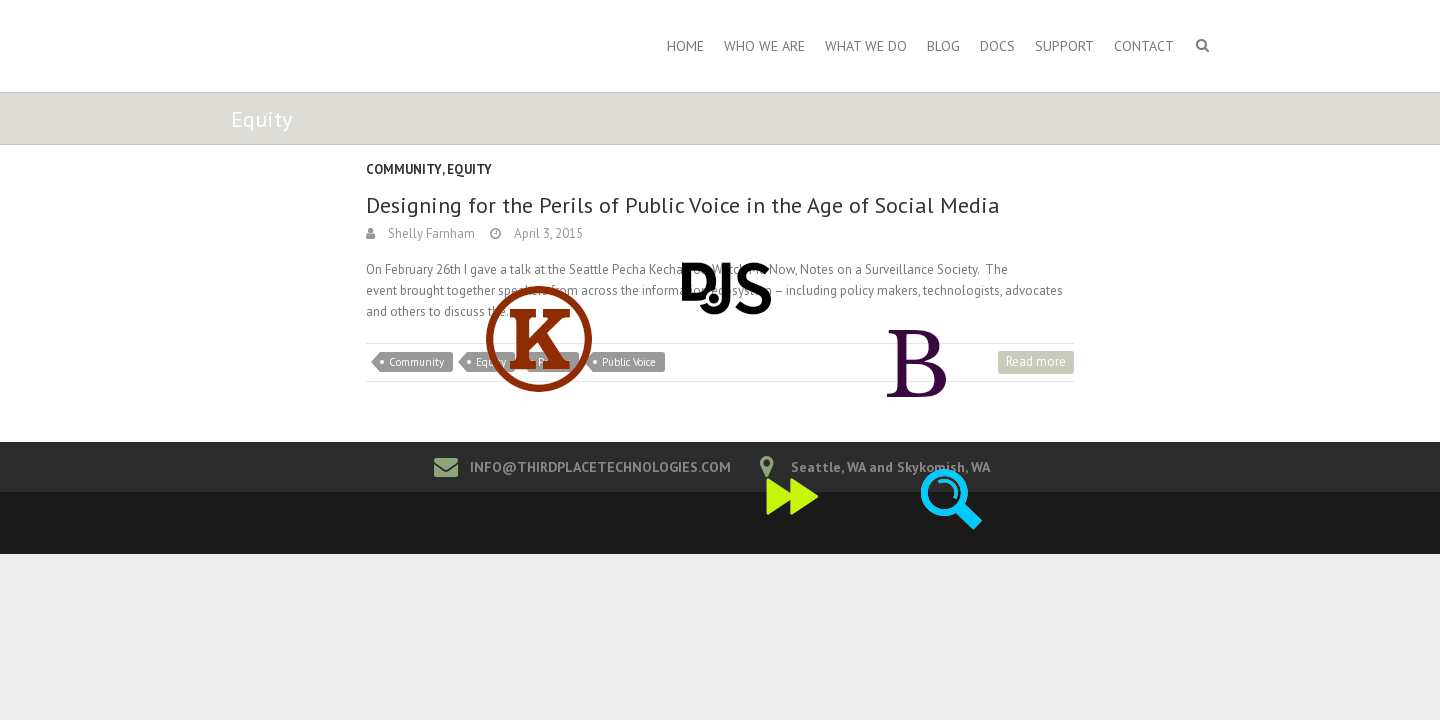 Image resolution: width=1440 pixels, height=720 pixels. I want to click on known publishing platform logo, so click(539, 339).